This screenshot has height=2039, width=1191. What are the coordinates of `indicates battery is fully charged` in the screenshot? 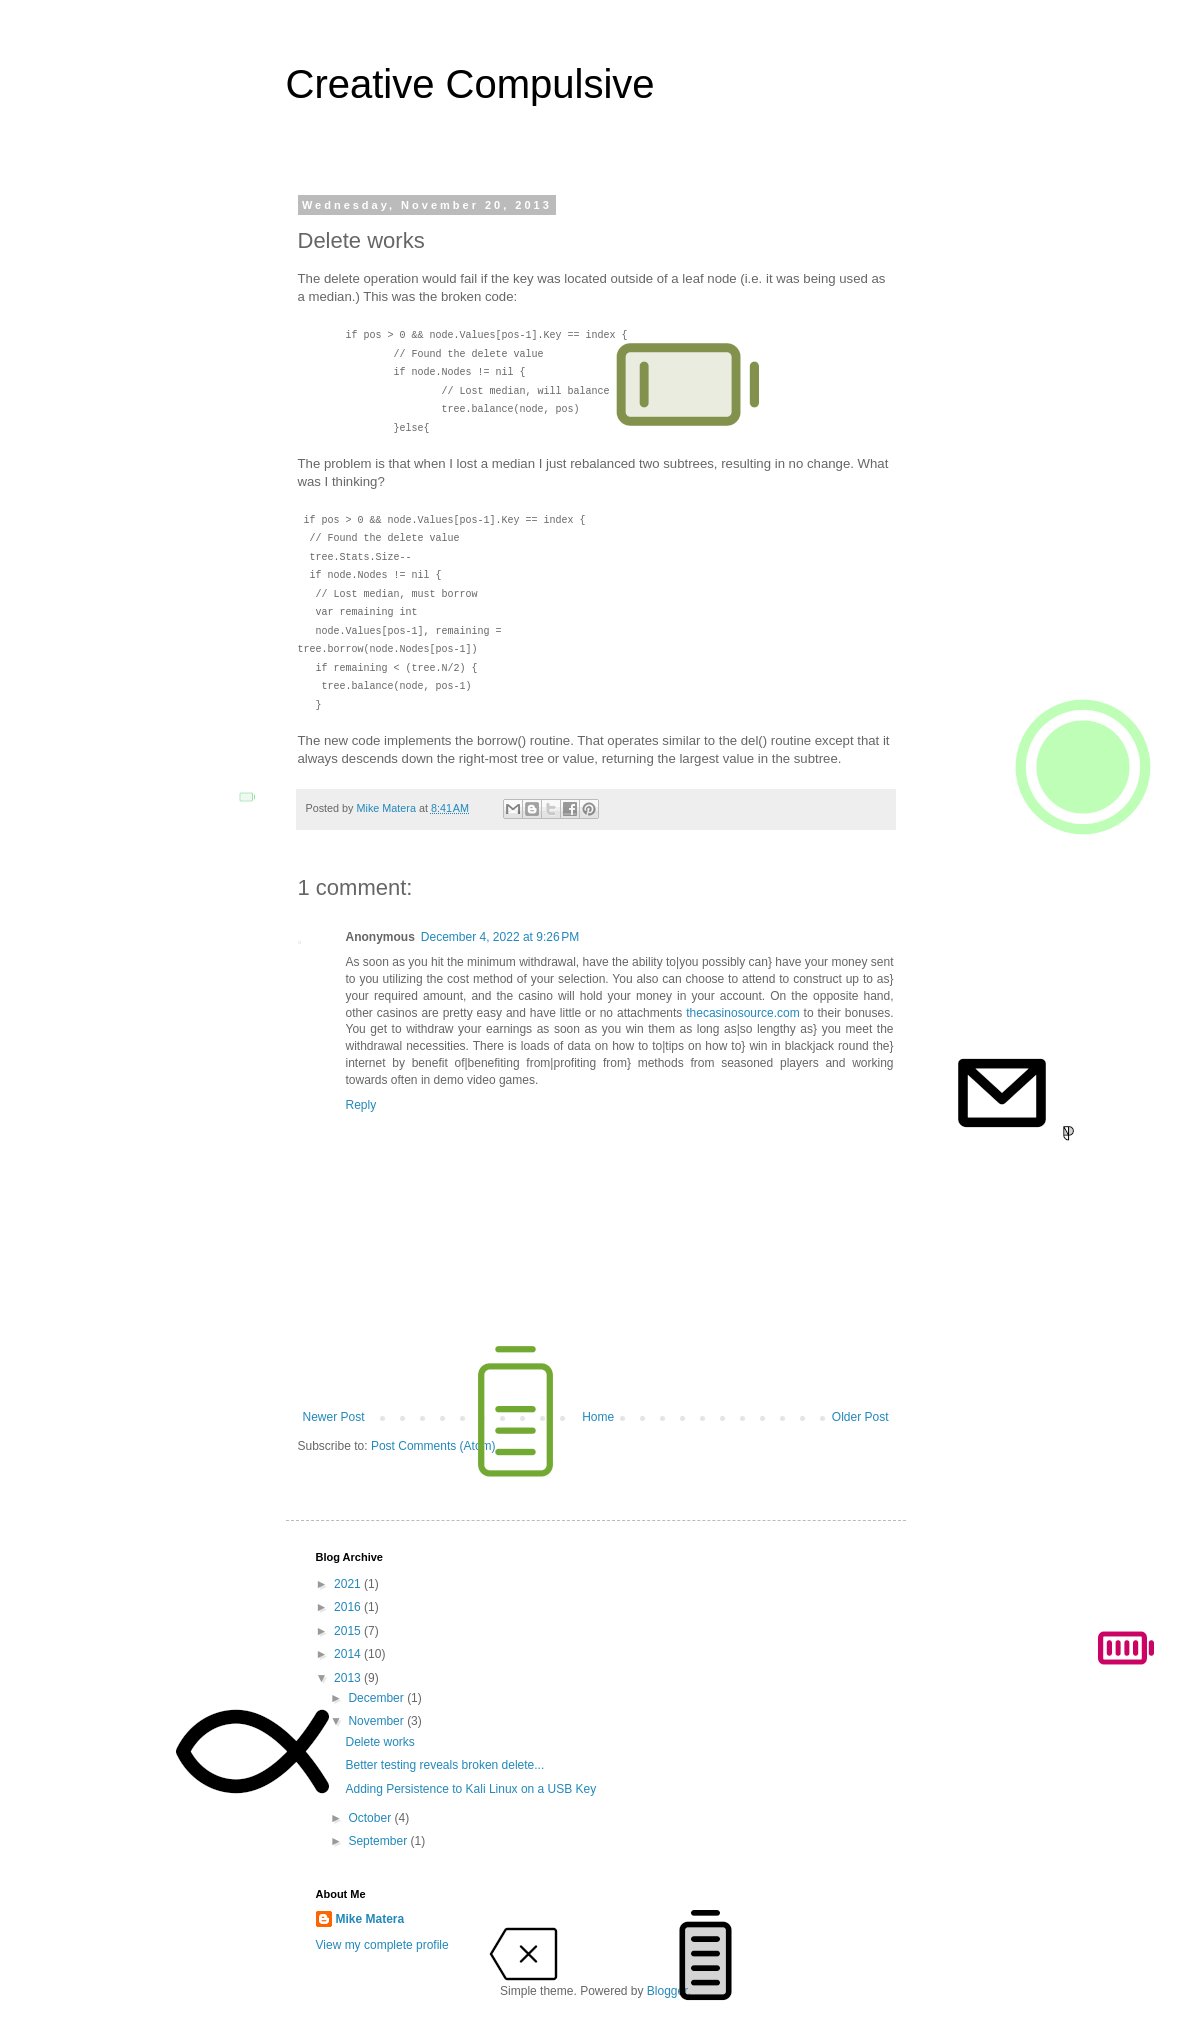 It's located at (1126, 1648).